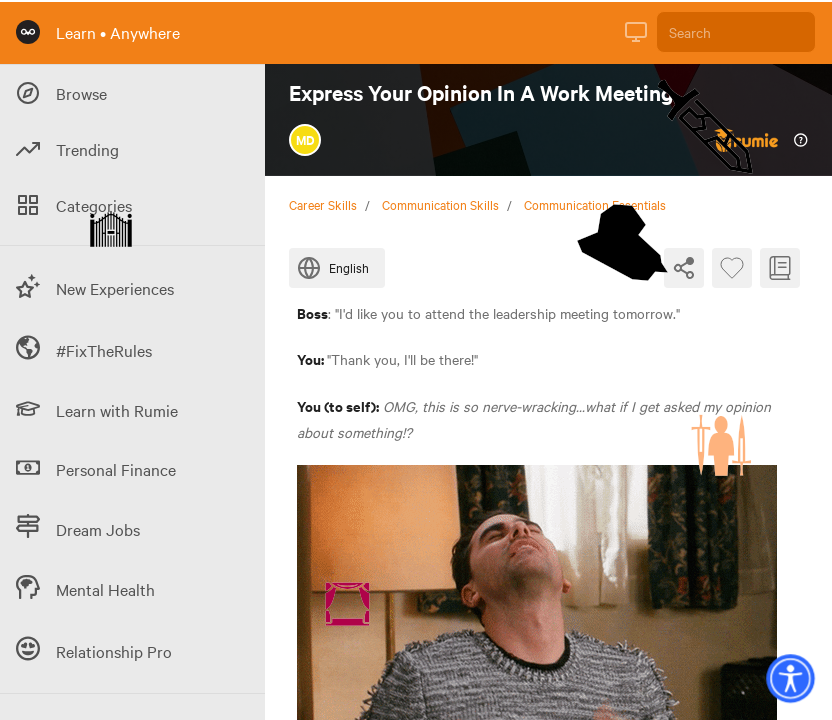 This screenshot has width=832, height=720. I want to click on indicates a broken or damaged weapon in inventory, so click(705, 127).